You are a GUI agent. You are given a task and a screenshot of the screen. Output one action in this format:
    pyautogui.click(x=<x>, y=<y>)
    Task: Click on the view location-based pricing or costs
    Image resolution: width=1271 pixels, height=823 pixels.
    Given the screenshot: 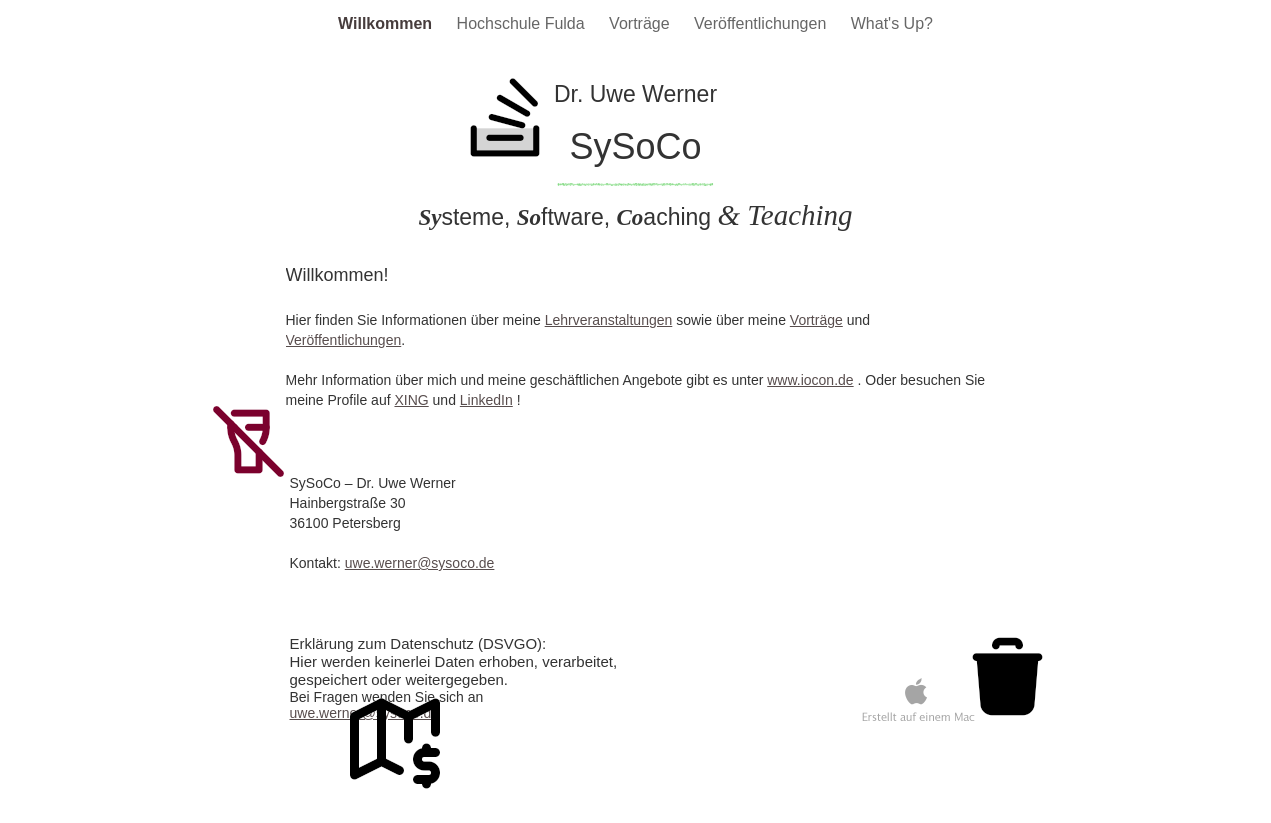 What is the action you would take?
    pyautogui.click(x=395, y=739)
    